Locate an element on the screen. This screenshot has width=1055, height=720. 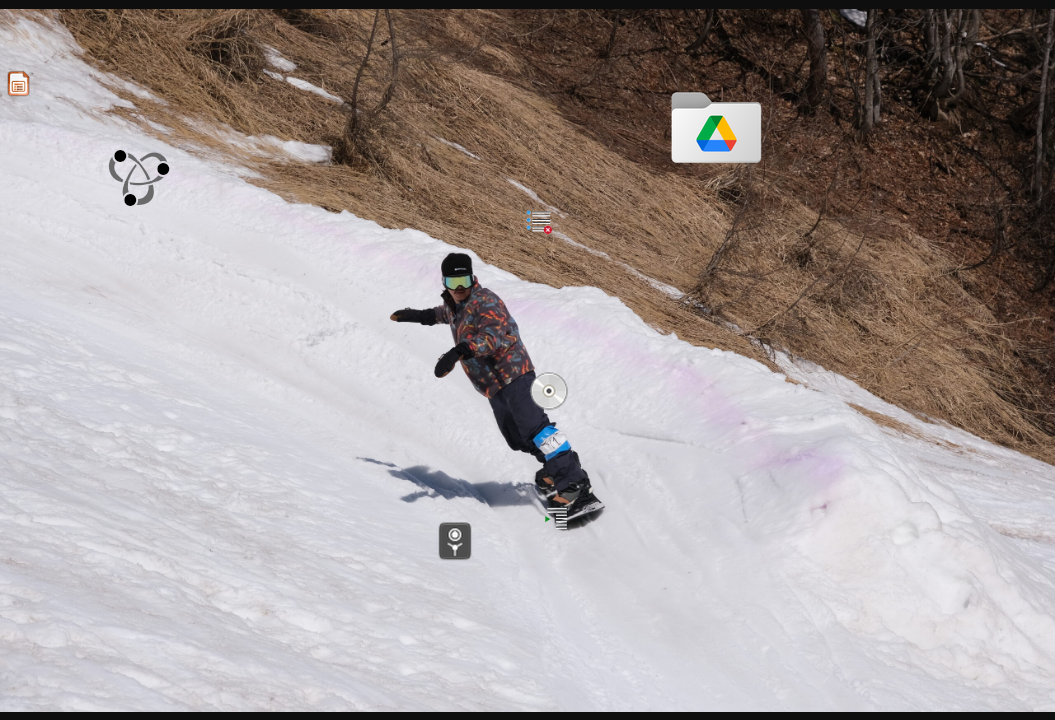
remove an item from the list is located at coordinates (539, 221).